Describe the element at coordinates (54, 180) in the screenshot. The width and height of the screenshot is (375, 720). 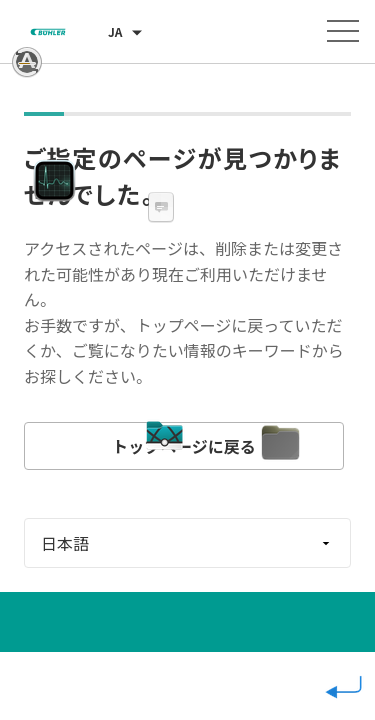
I see `open activity monitor to view system processes` at that location.